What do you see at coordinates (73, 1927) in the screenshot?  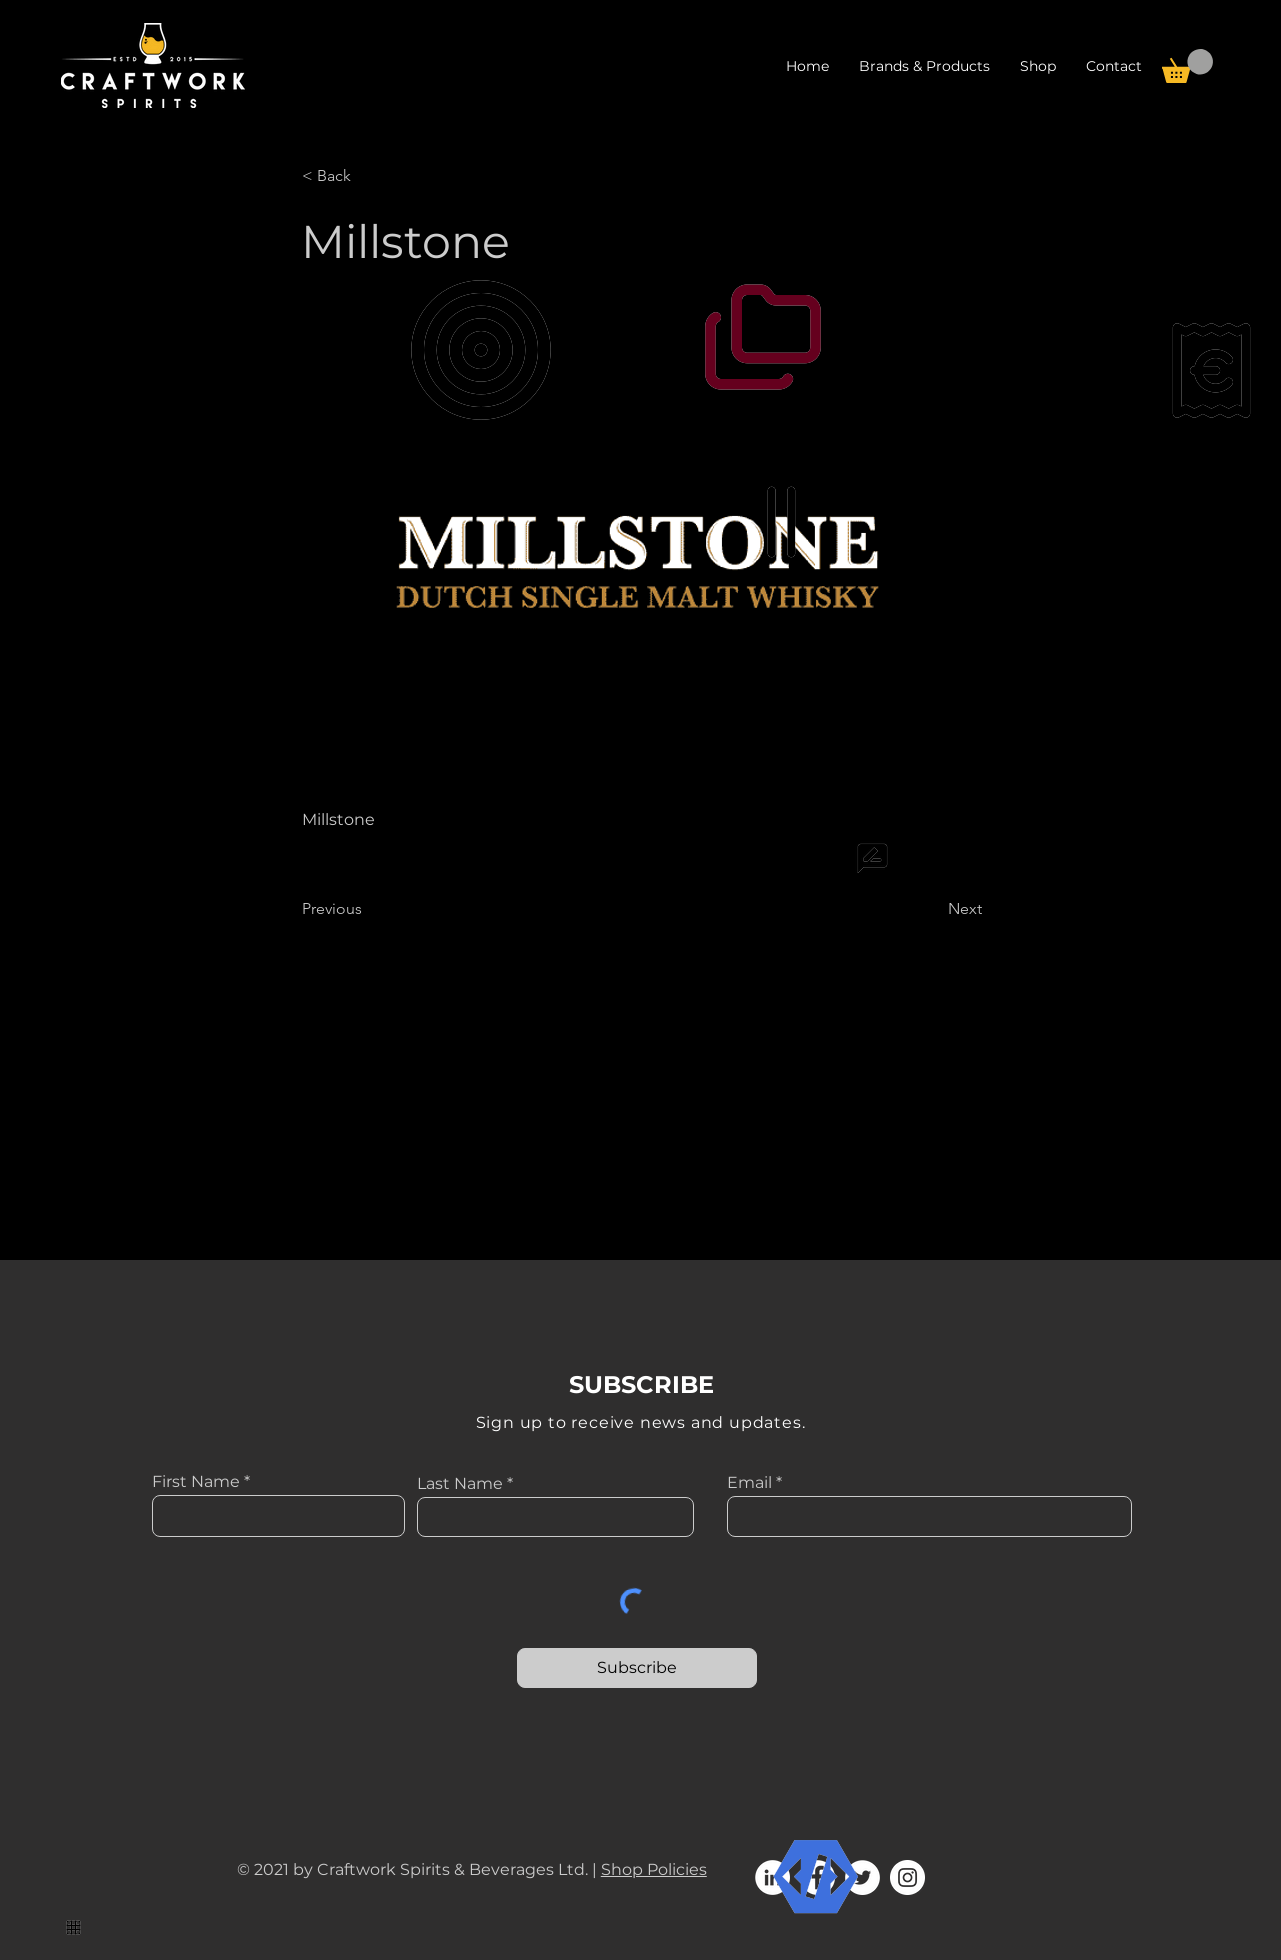 I see `switch to grid view layout` at bounding box center [73, 1927].